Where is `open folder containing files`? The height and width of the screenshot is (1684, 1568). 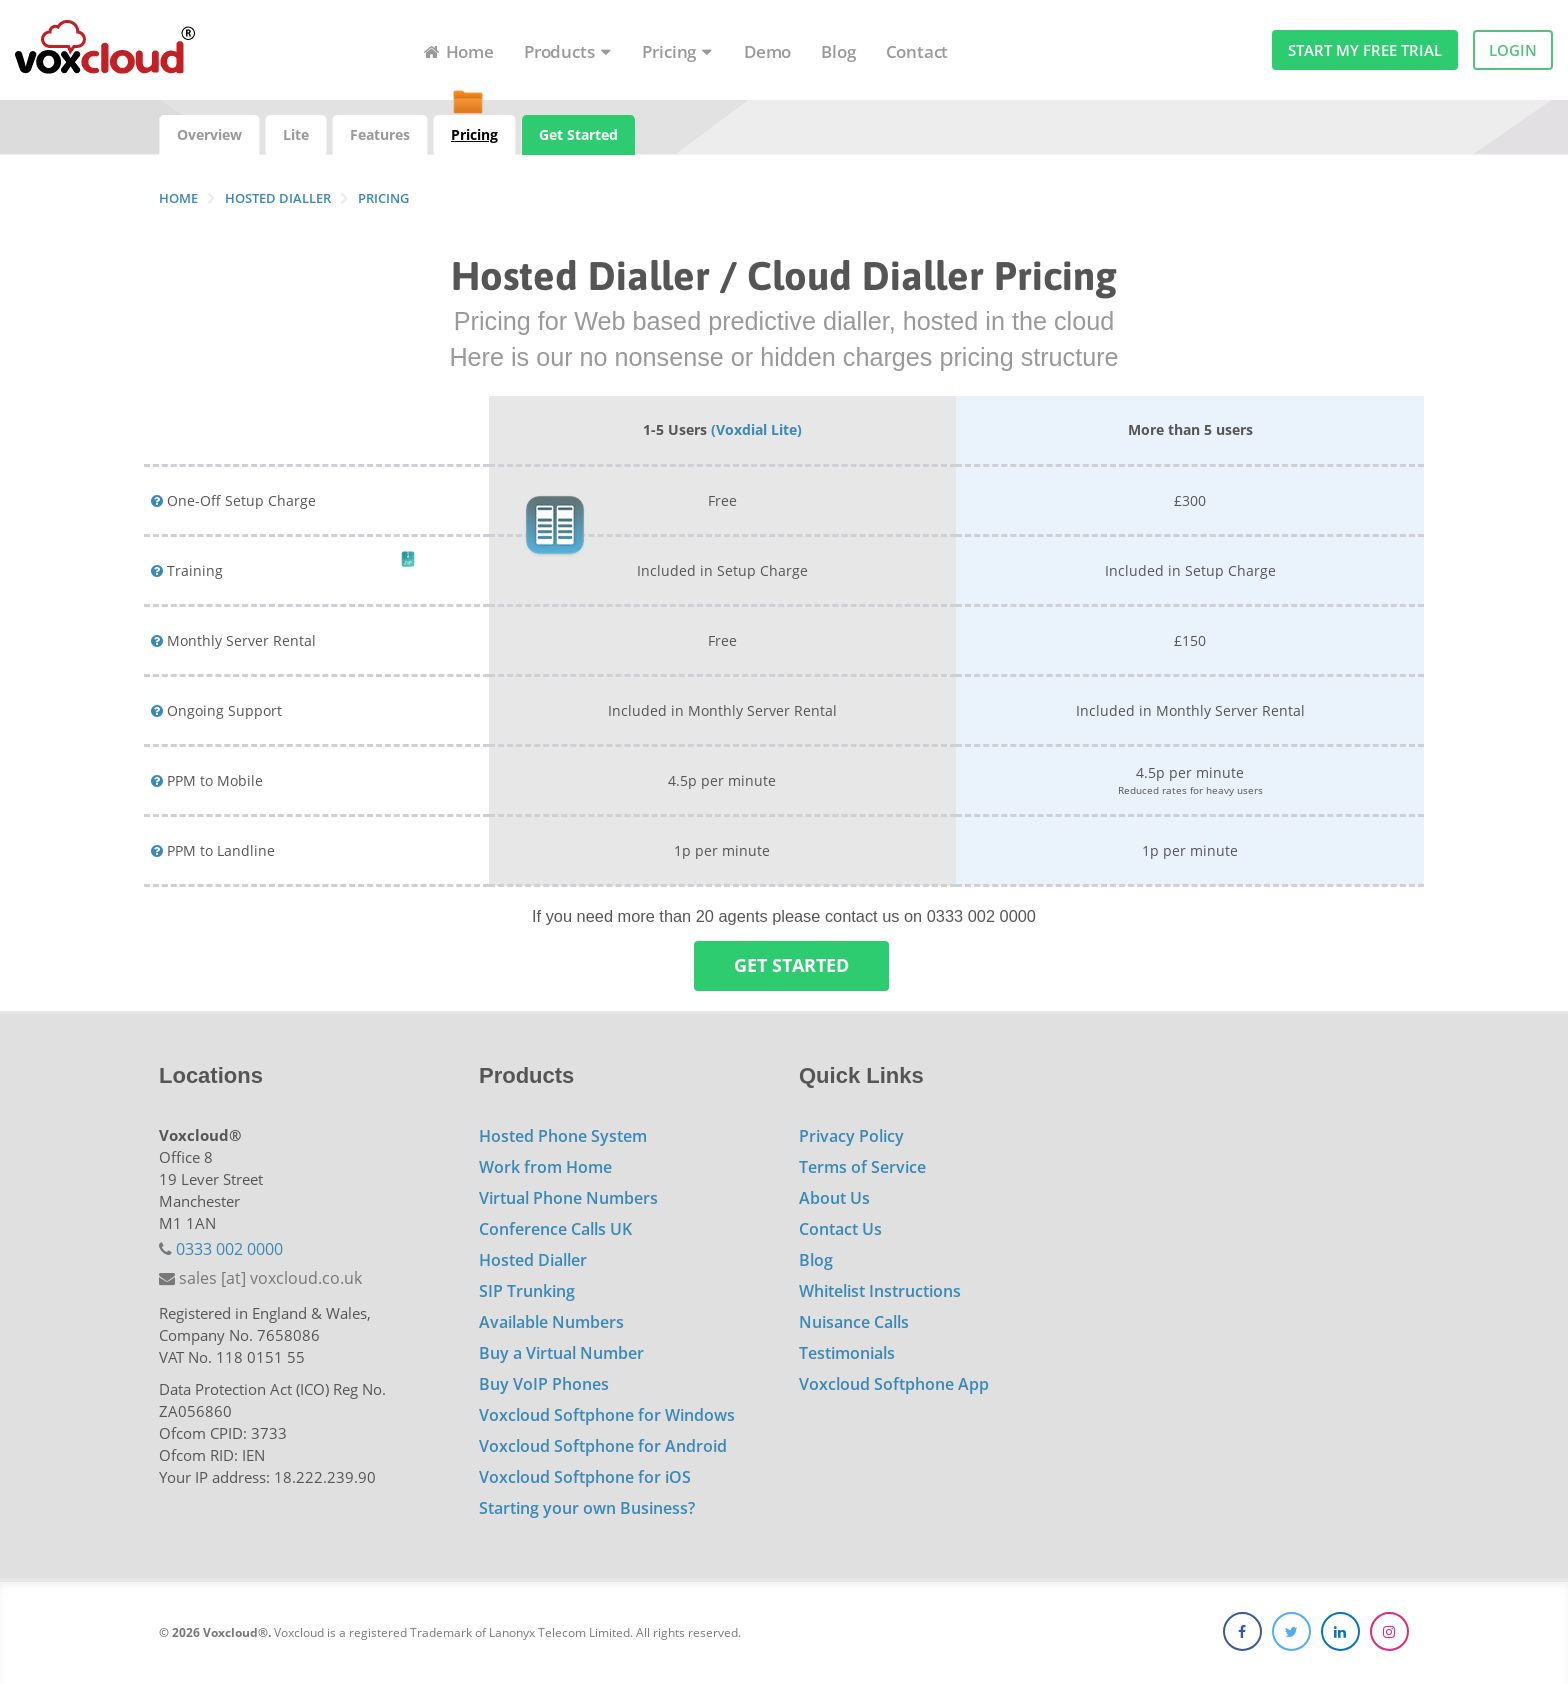 open folder containing files is located at coordinates (468, 102).